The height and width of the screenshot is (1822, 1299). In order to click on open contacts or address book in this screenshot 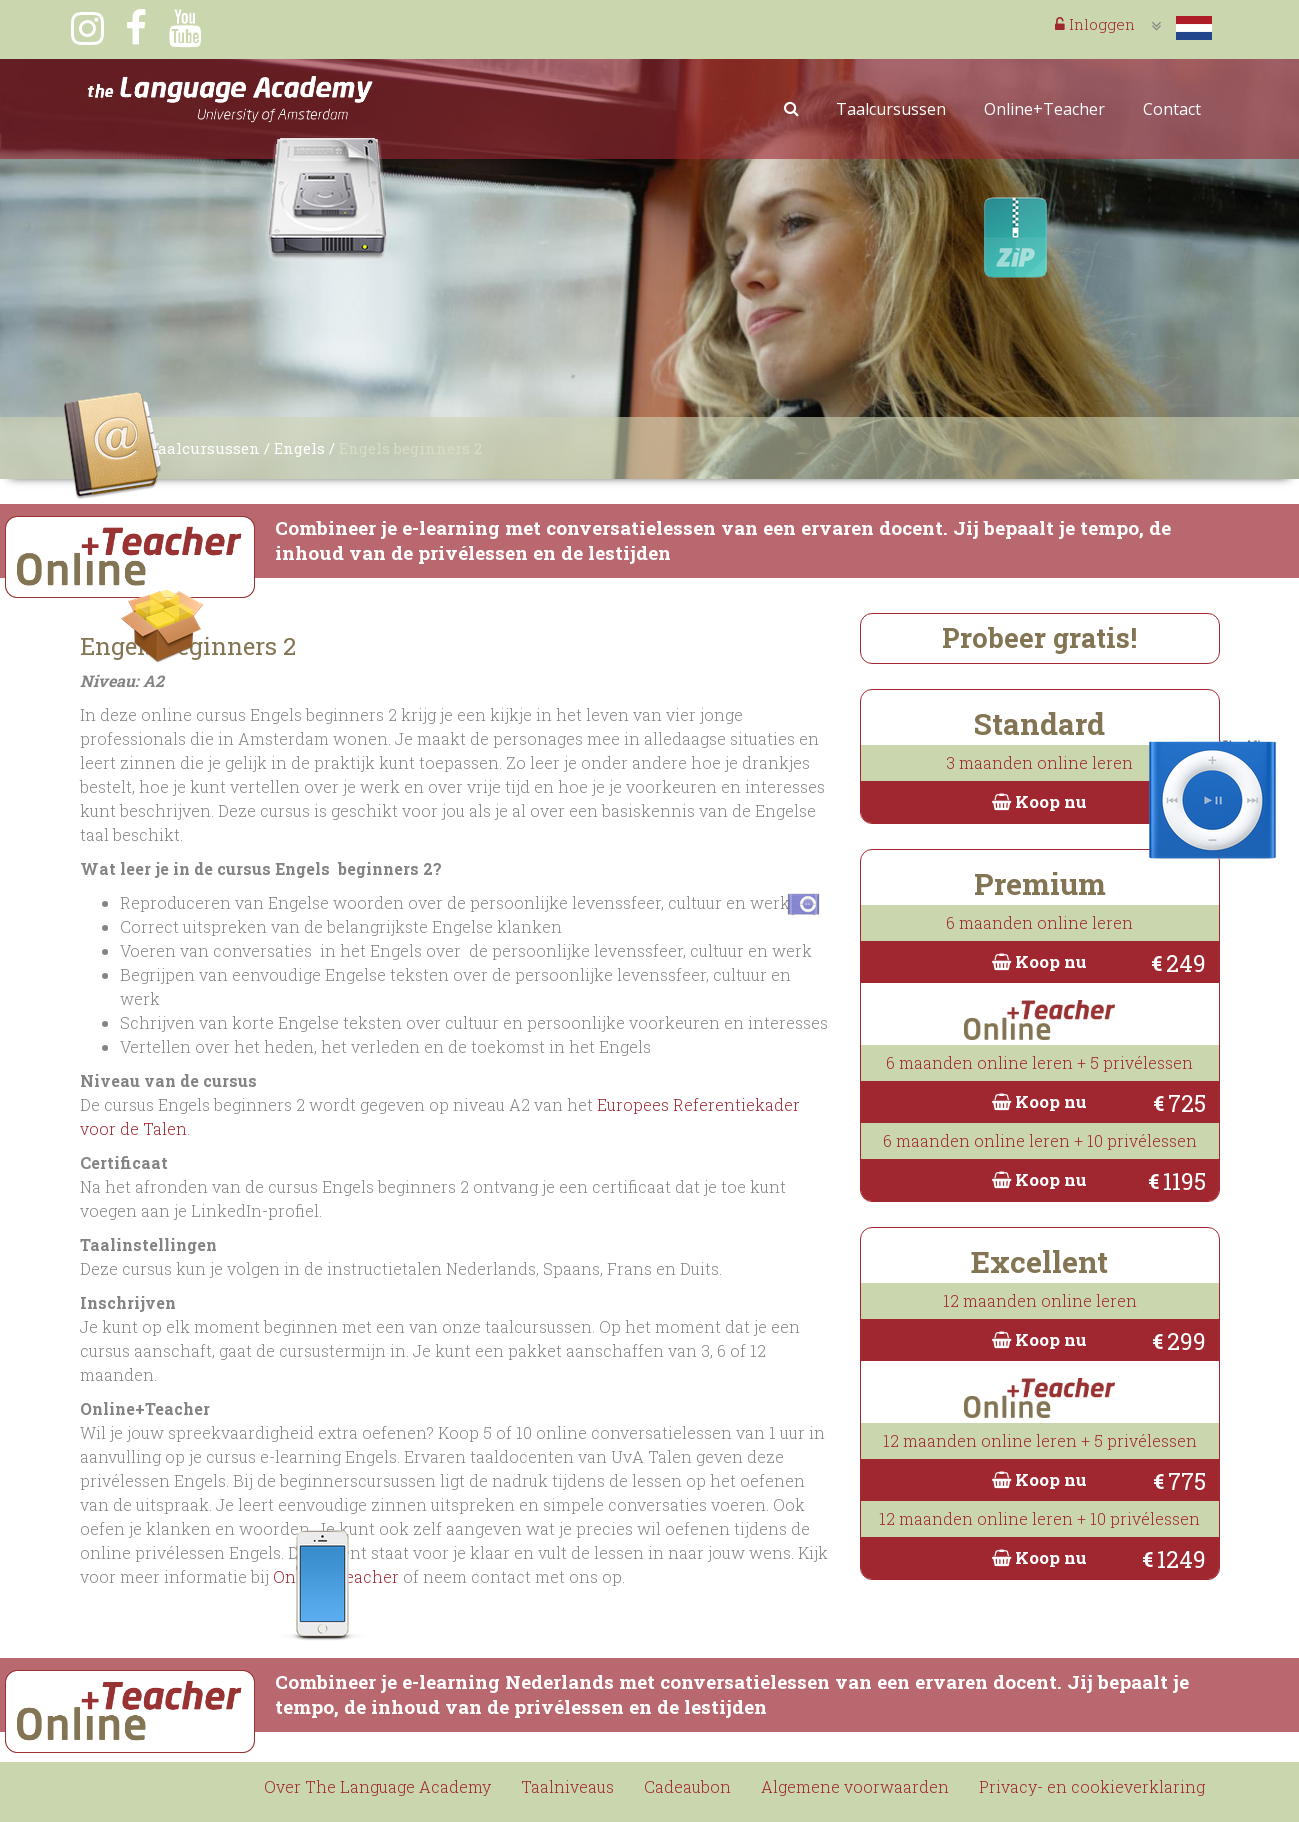, I will do `click(112, 445)`.